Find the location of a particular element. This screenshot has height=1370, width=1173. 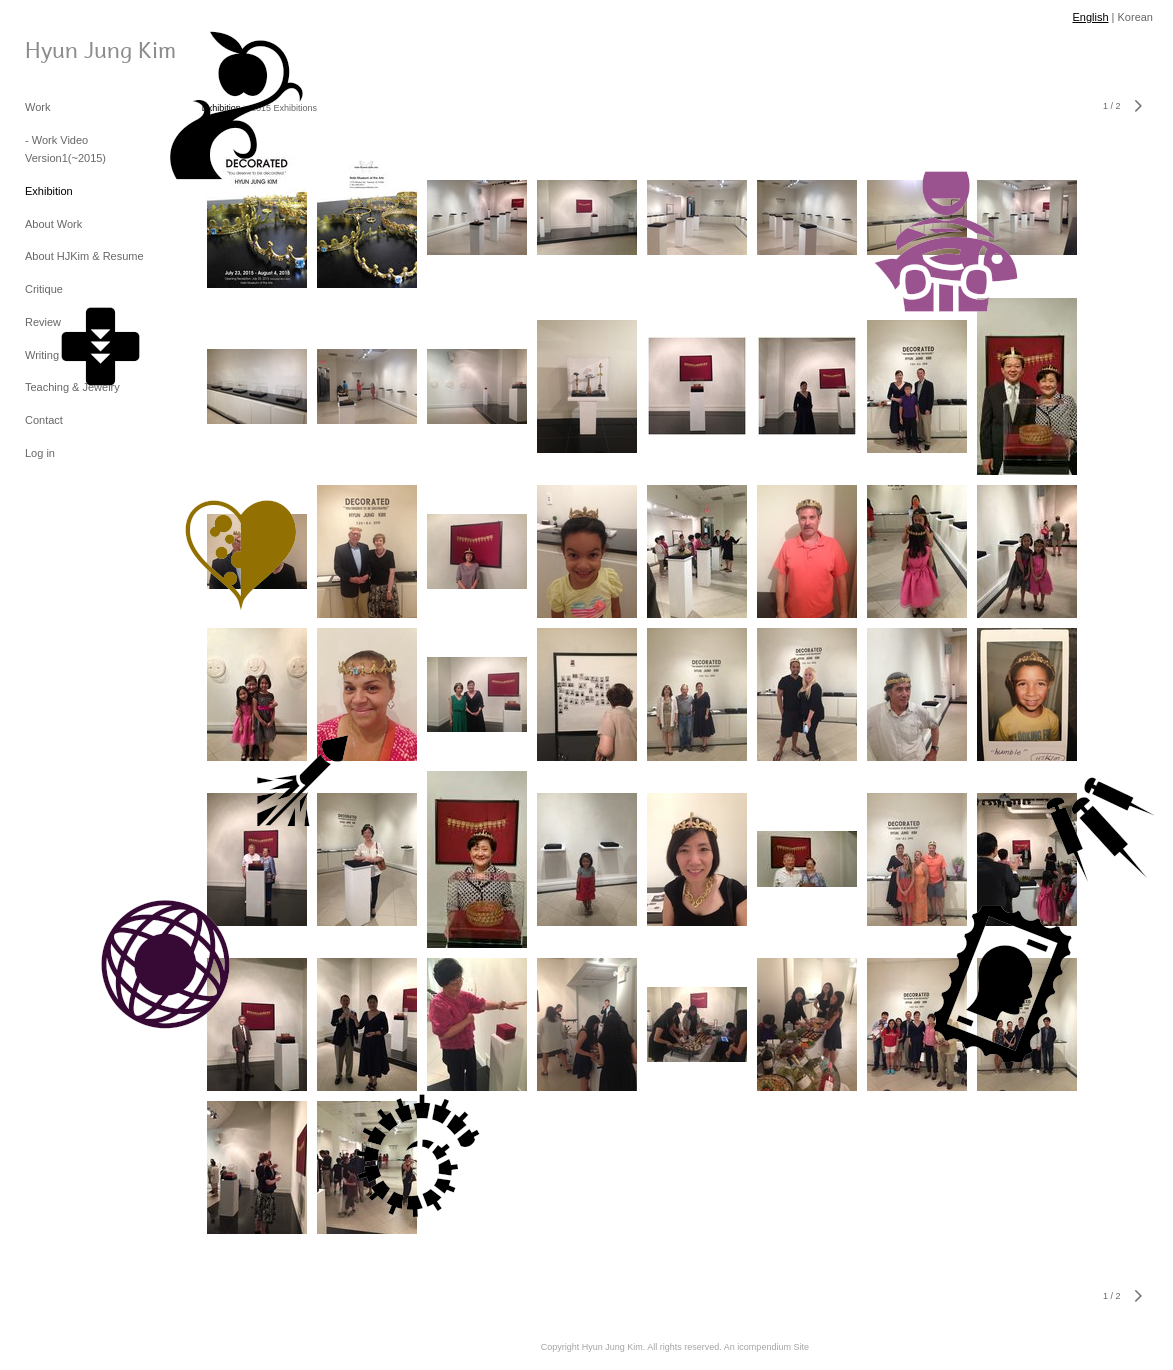

launch celebration or fireworks effect is located at coordinates (303, 779).